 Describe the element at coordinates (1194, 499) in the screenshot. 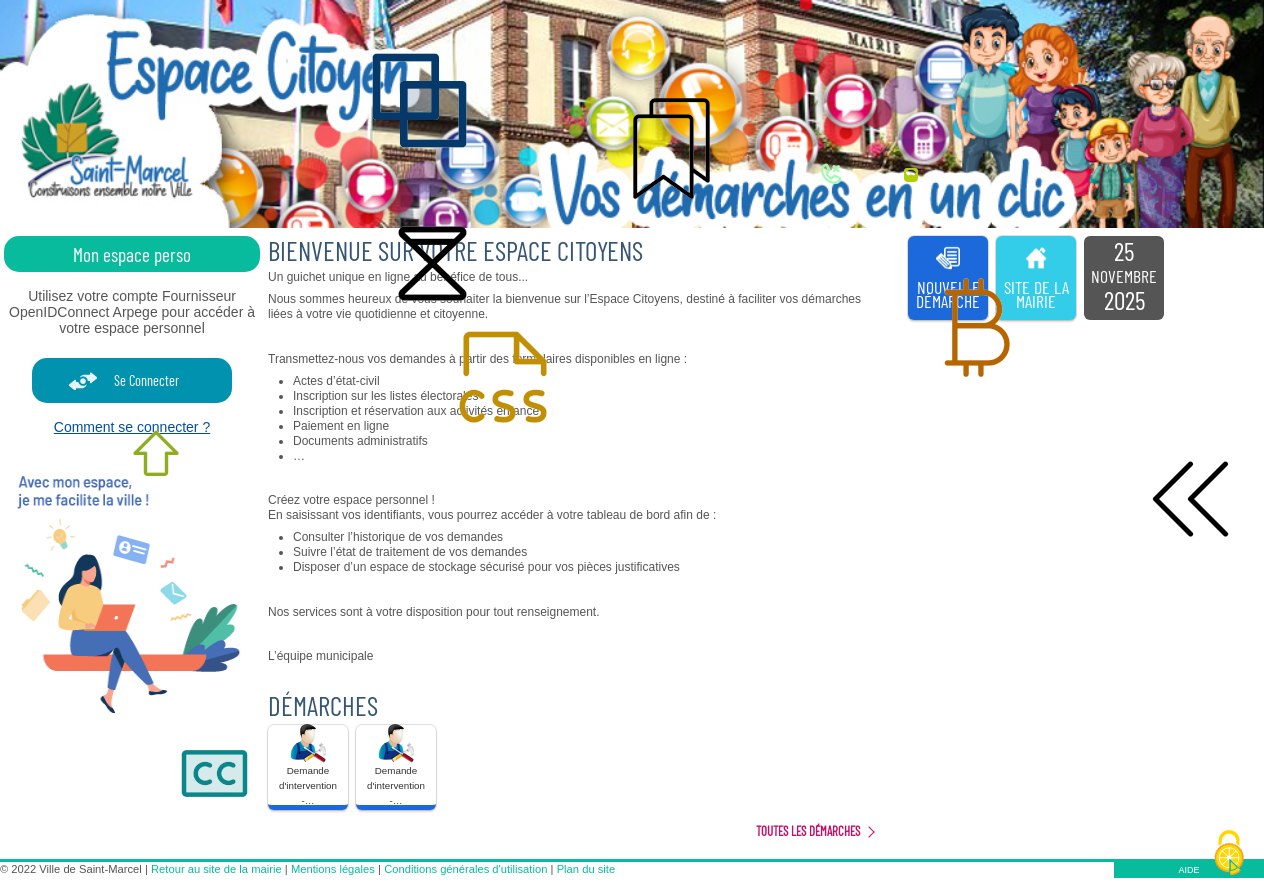

I see `go back to the beginning` at that location.